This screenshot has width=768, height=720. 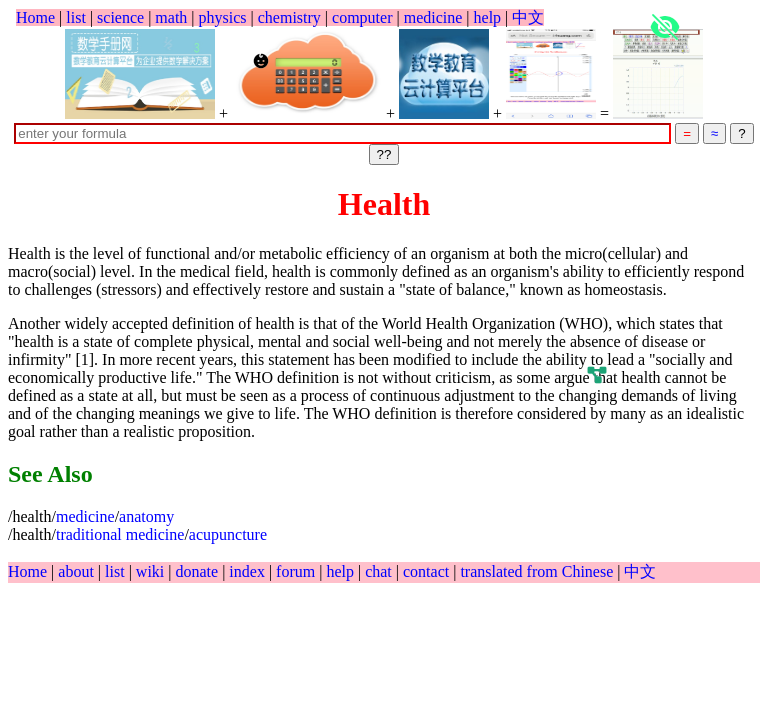 What do you see at coordinates (597, 375) in the screenshot?
I see `view project workflow or diagram` at bounding box center [597, 375].